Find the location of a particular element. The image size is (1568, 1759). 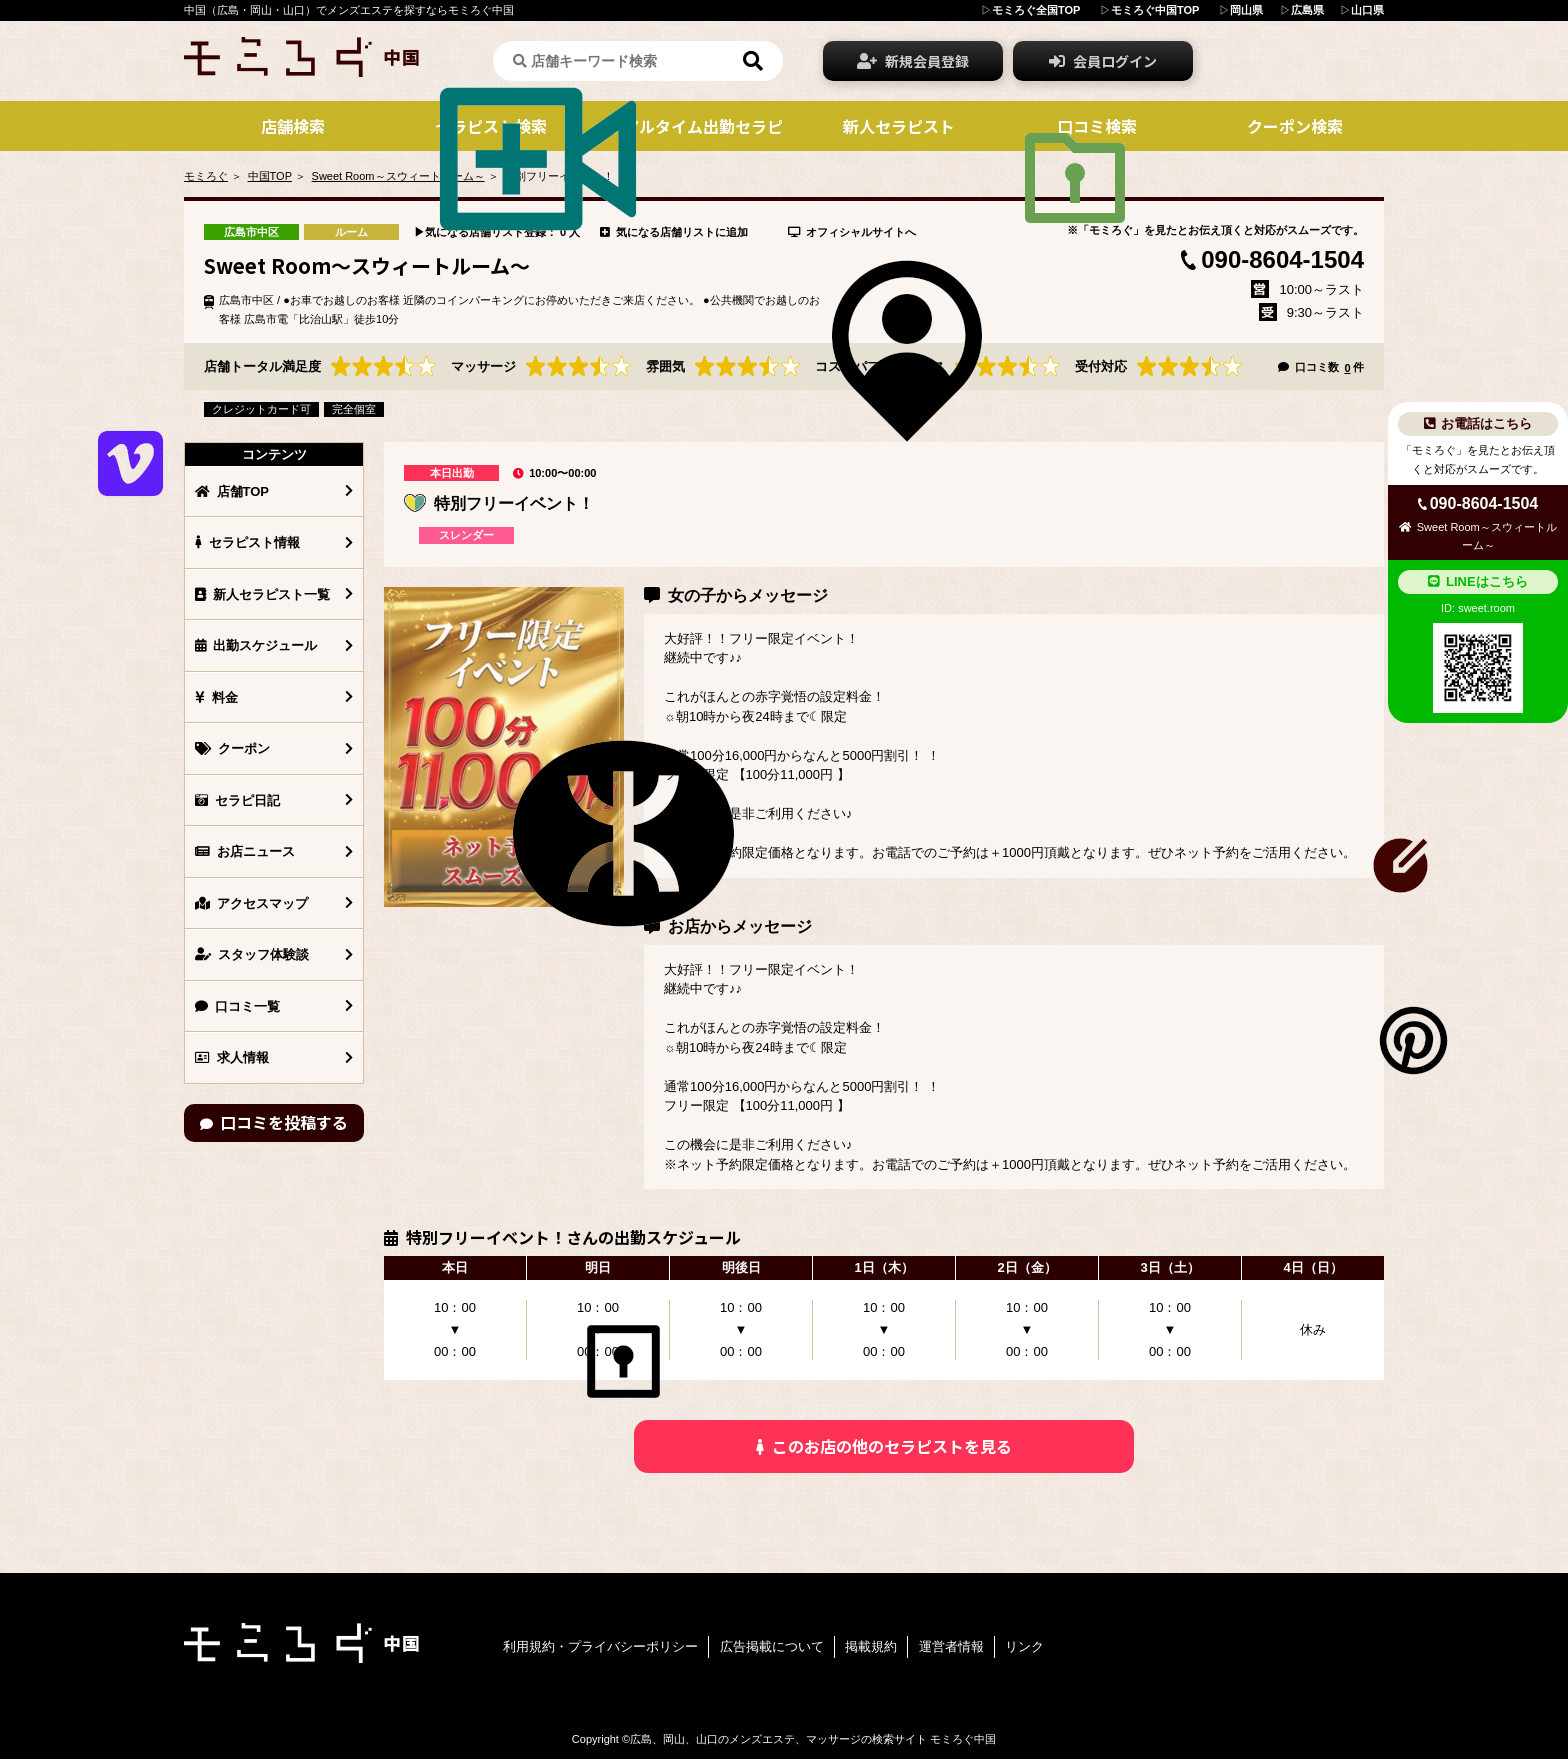

edit your profile is located at coordinates (1400, 865).